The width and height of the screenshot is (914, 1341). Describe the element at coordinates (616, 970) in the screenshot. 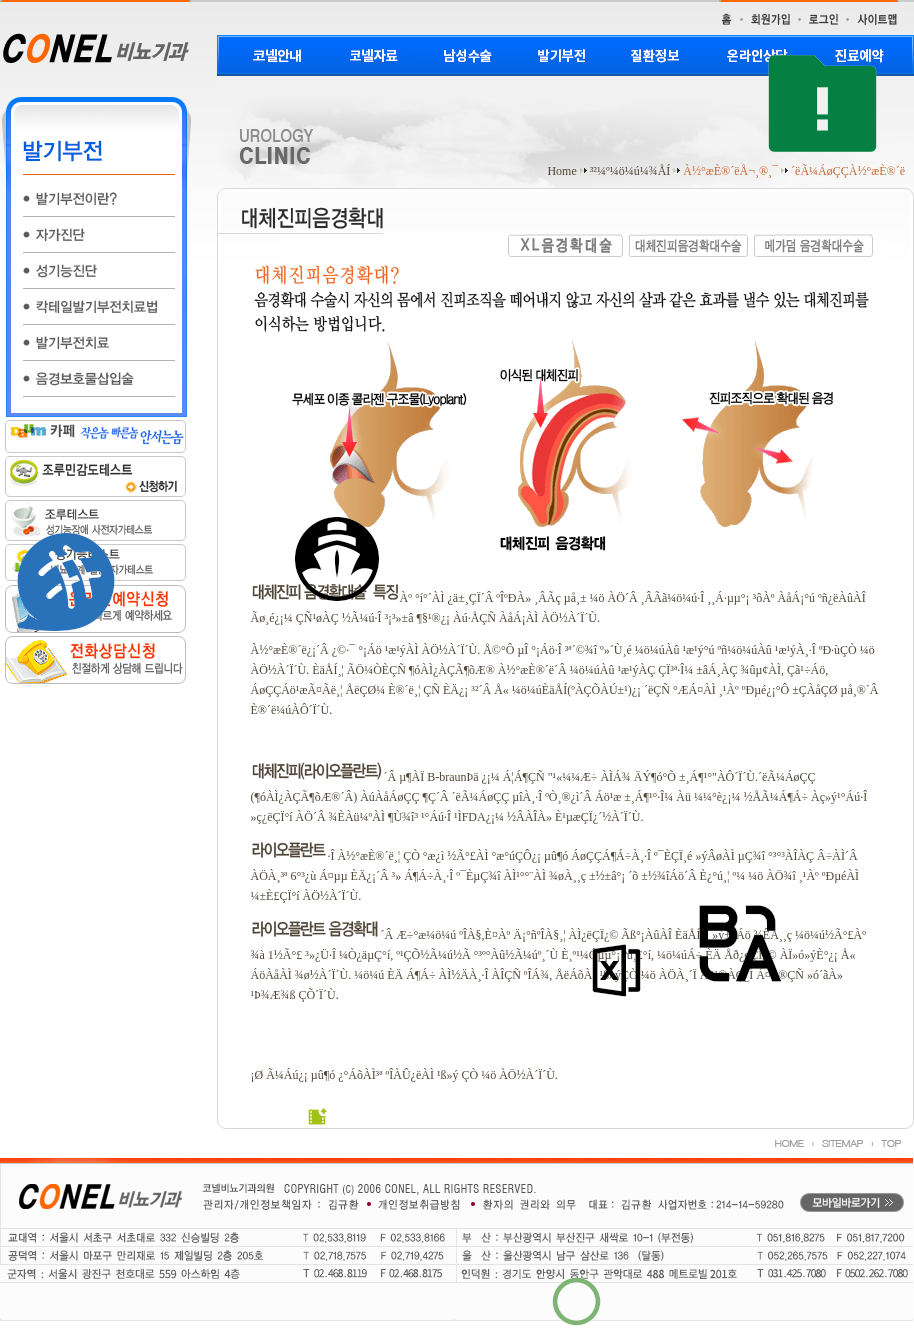

I see `open an excel spreadsheet file` at that location.